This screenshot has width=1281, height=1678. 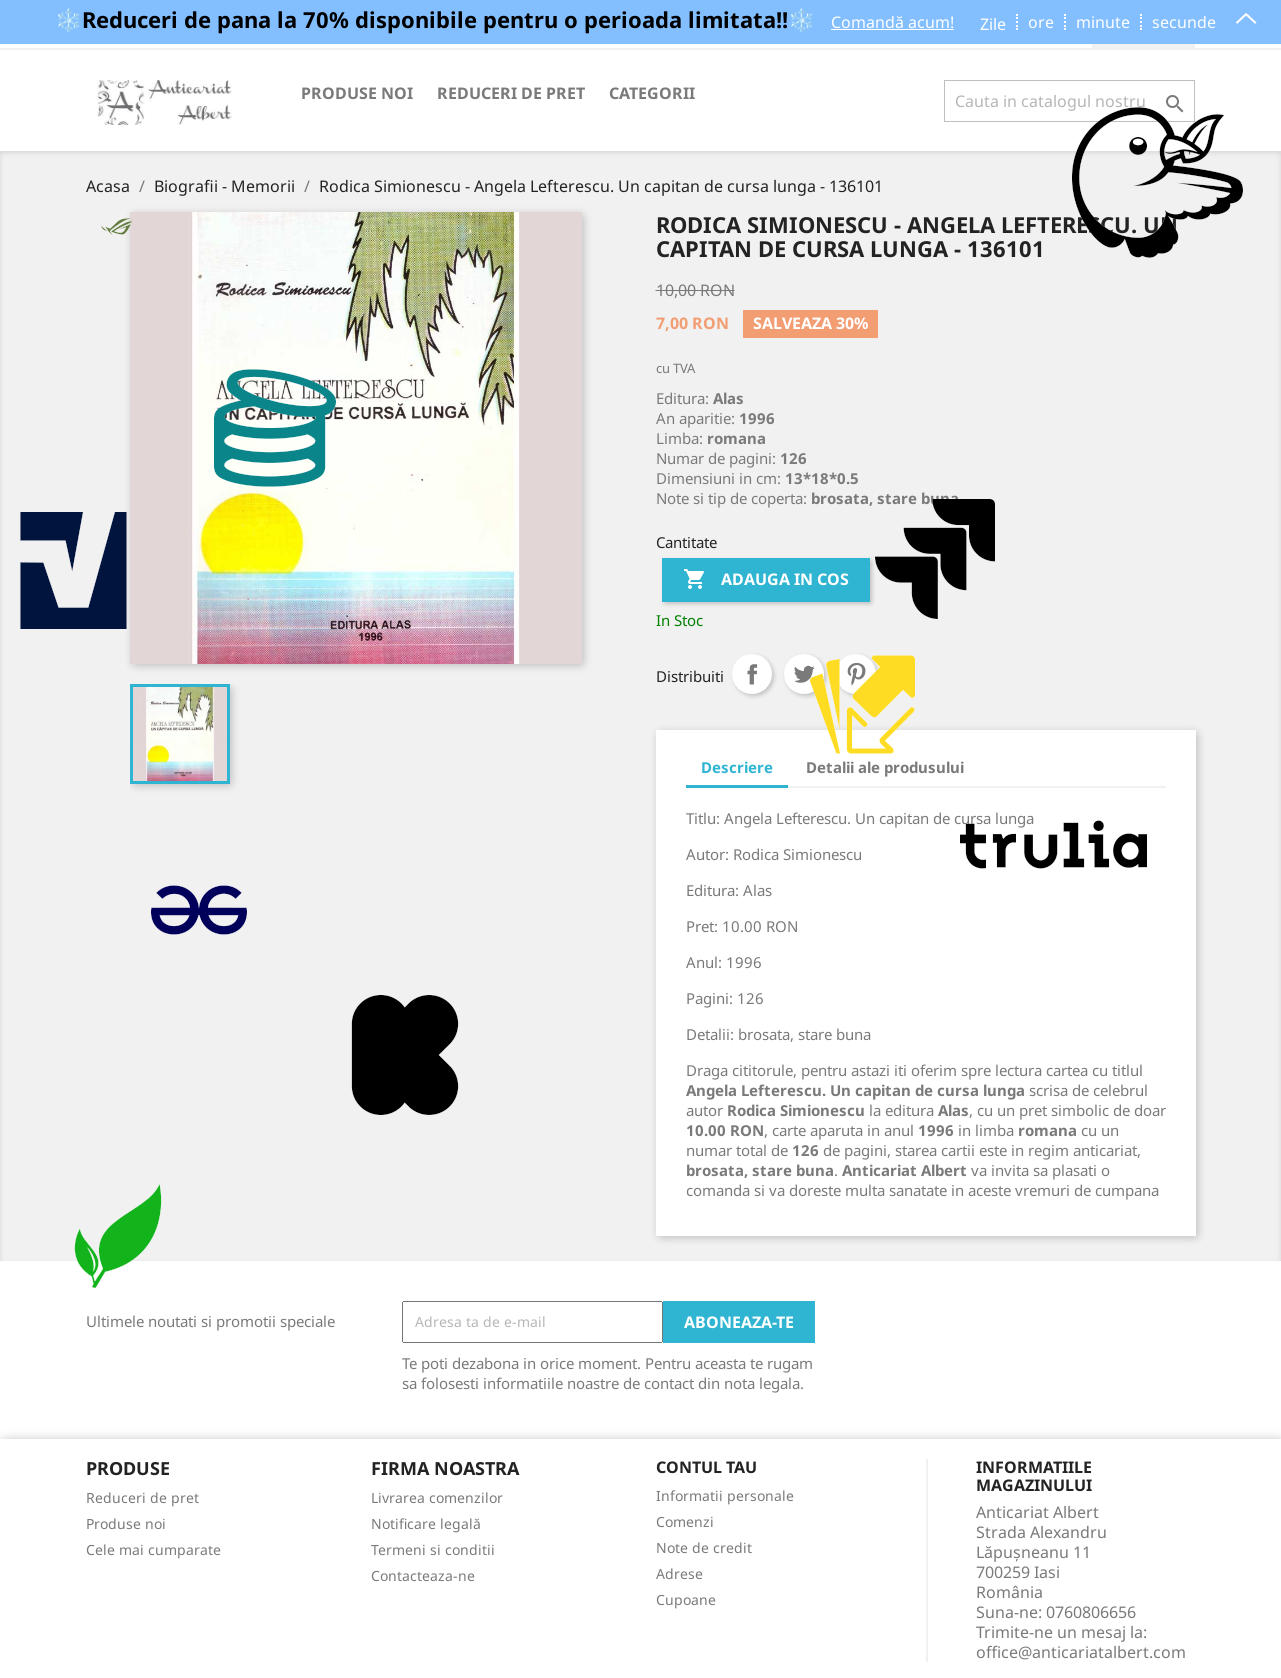 I want to click on open Jira project management, so click(x=935, y=559).